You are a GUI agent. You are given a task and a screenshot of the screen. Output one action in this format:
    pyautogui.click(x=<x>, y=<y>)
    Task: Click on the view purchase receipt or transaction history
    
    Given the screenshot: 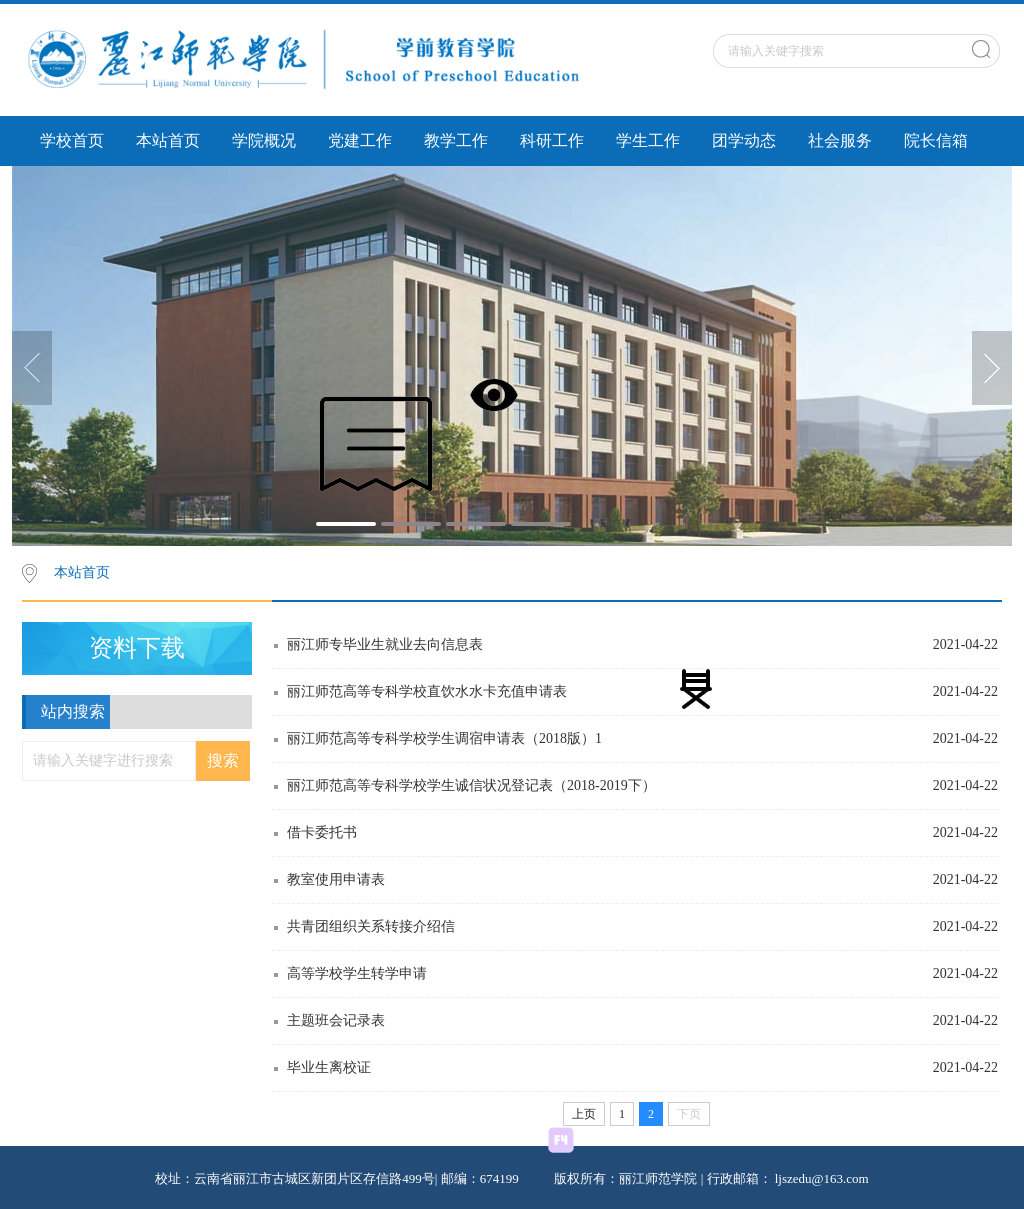 What is the action you would take?
    pyautogui.click(x=376, y=444)
    